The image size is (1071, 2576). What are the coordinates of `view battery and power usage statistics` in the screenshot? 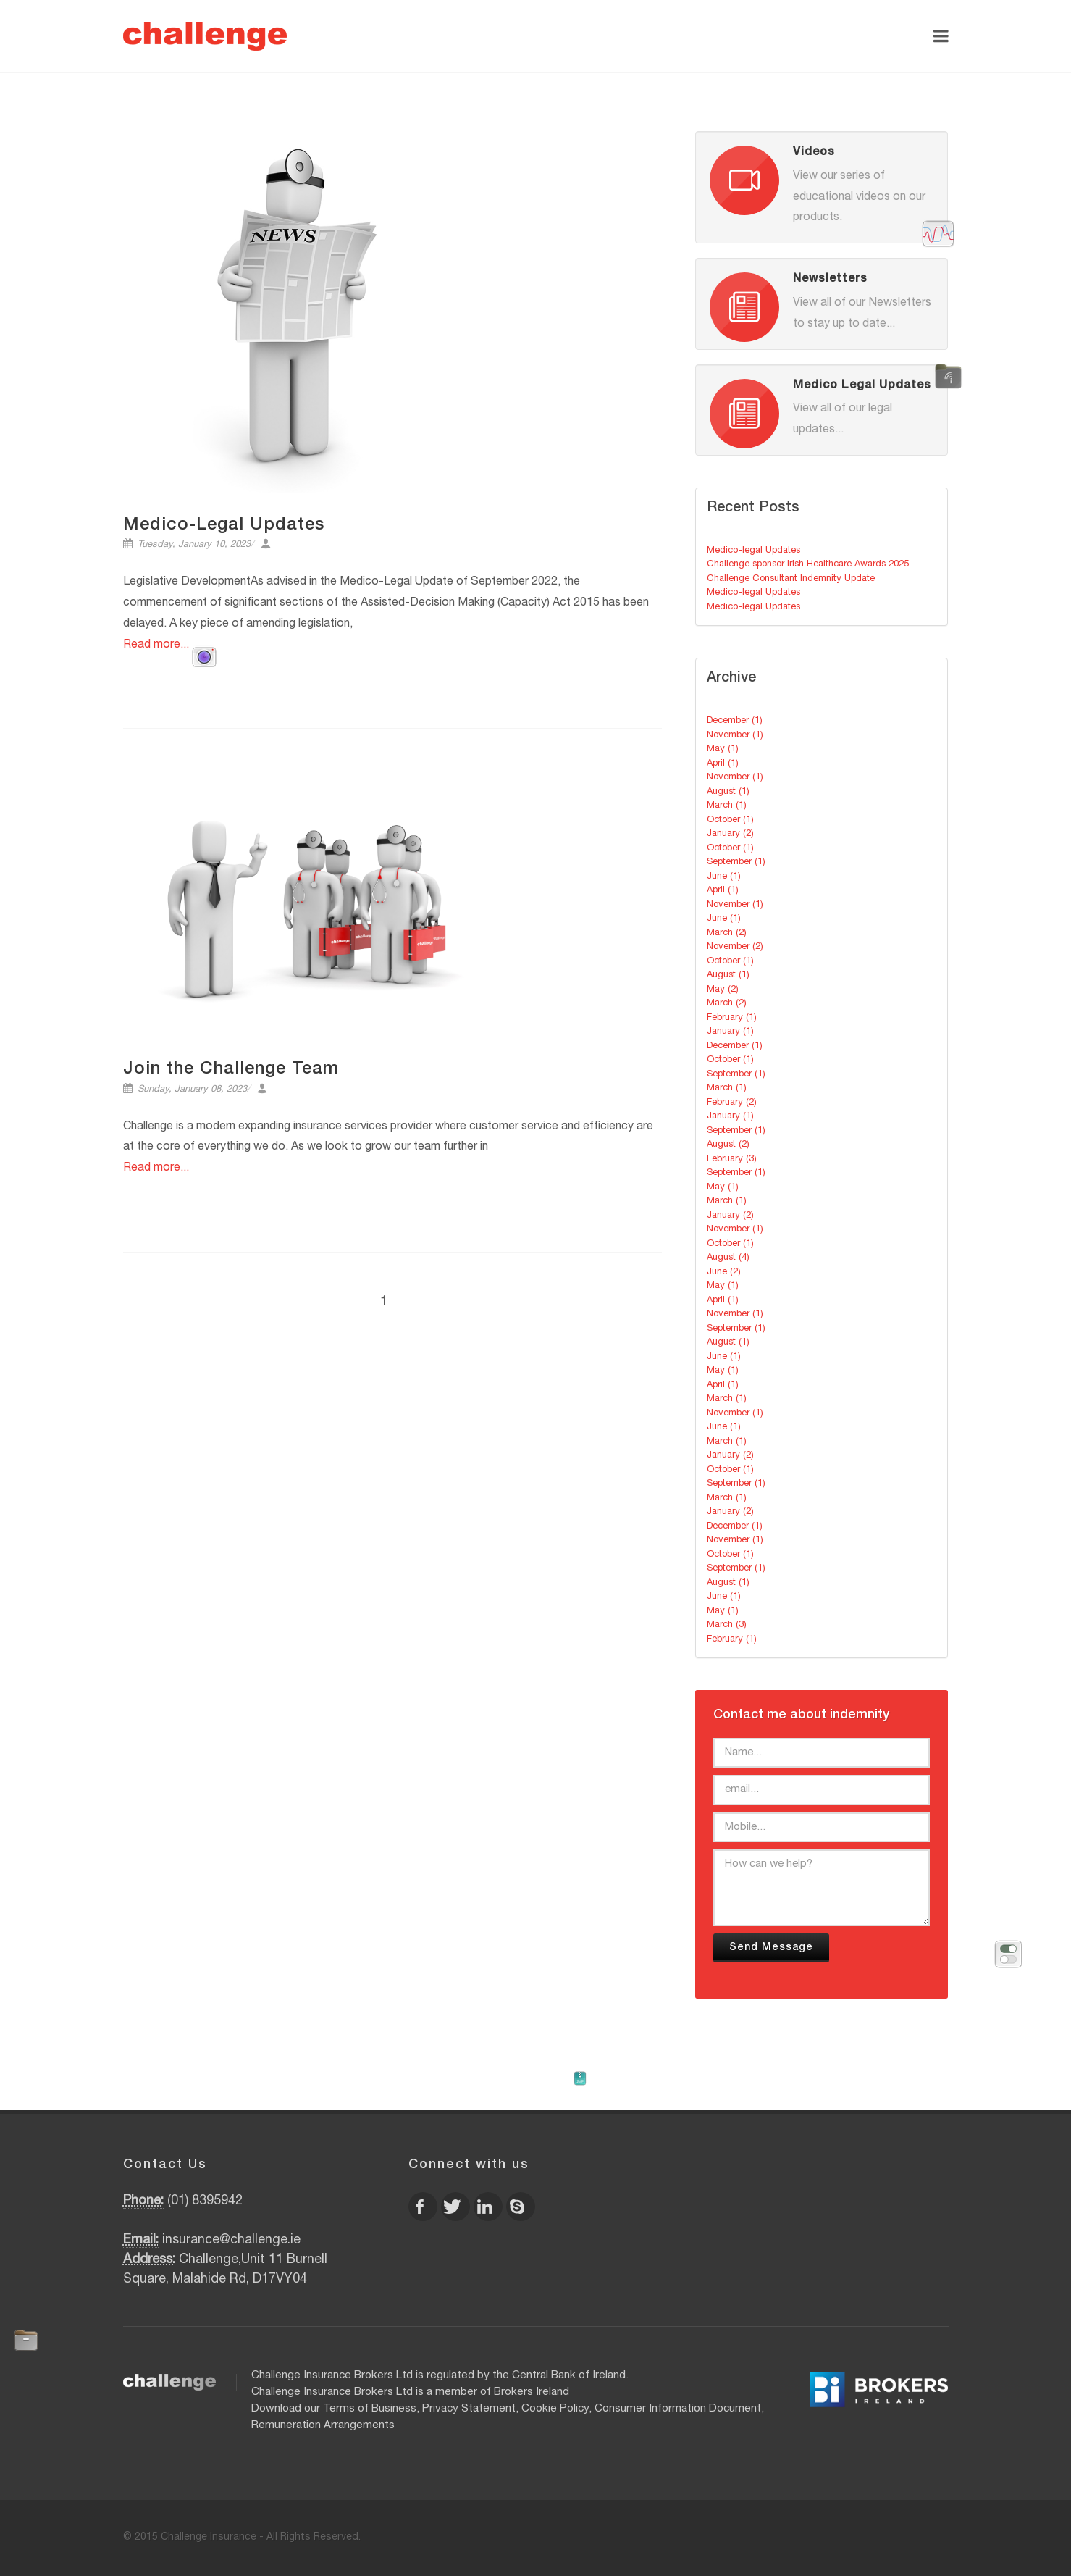 It's located at (938, 233).